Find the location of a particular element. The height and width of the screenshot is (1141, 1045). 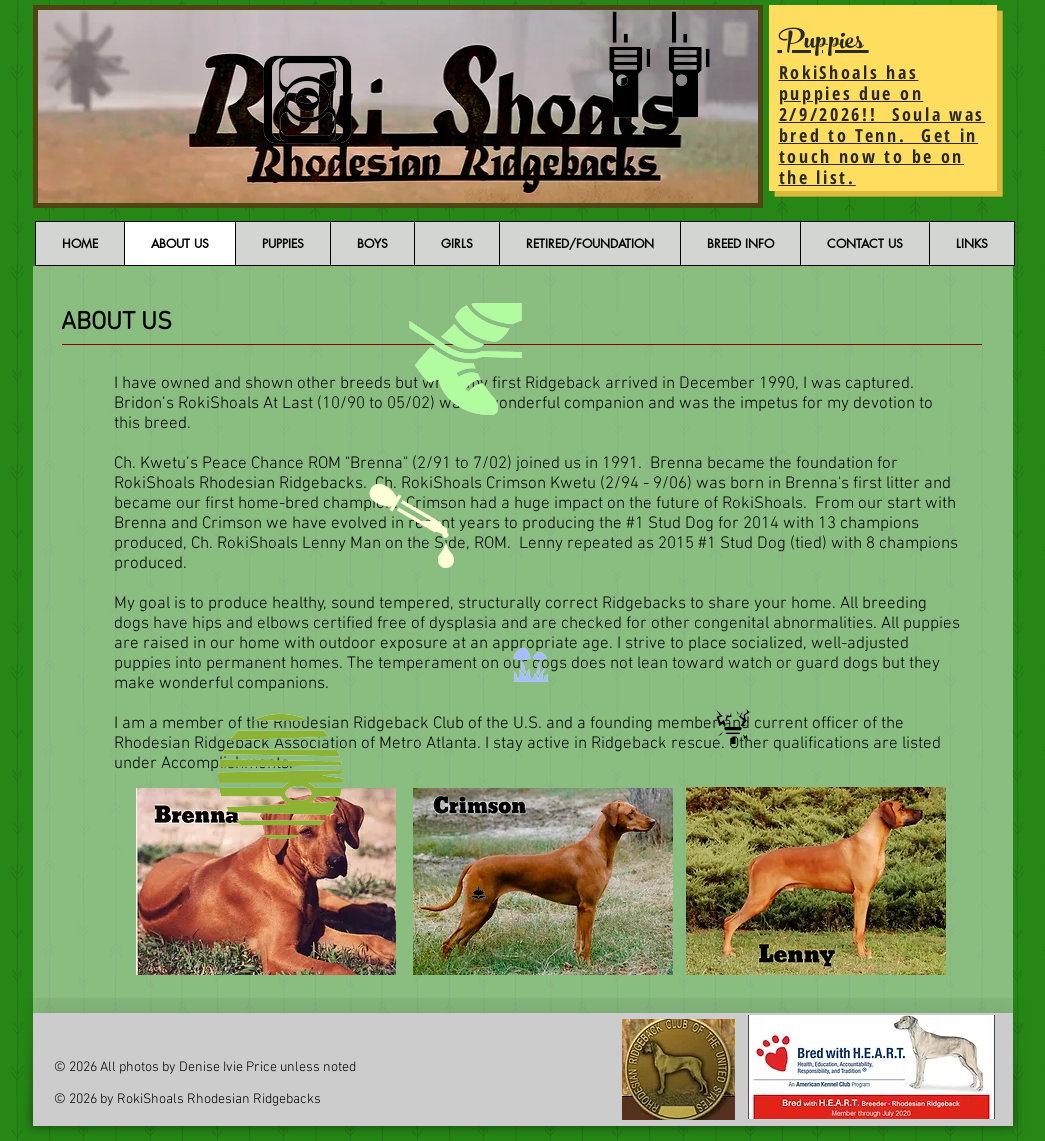

jupiter planet icon in a space or astronomy app is located at coordinates (280, 776).